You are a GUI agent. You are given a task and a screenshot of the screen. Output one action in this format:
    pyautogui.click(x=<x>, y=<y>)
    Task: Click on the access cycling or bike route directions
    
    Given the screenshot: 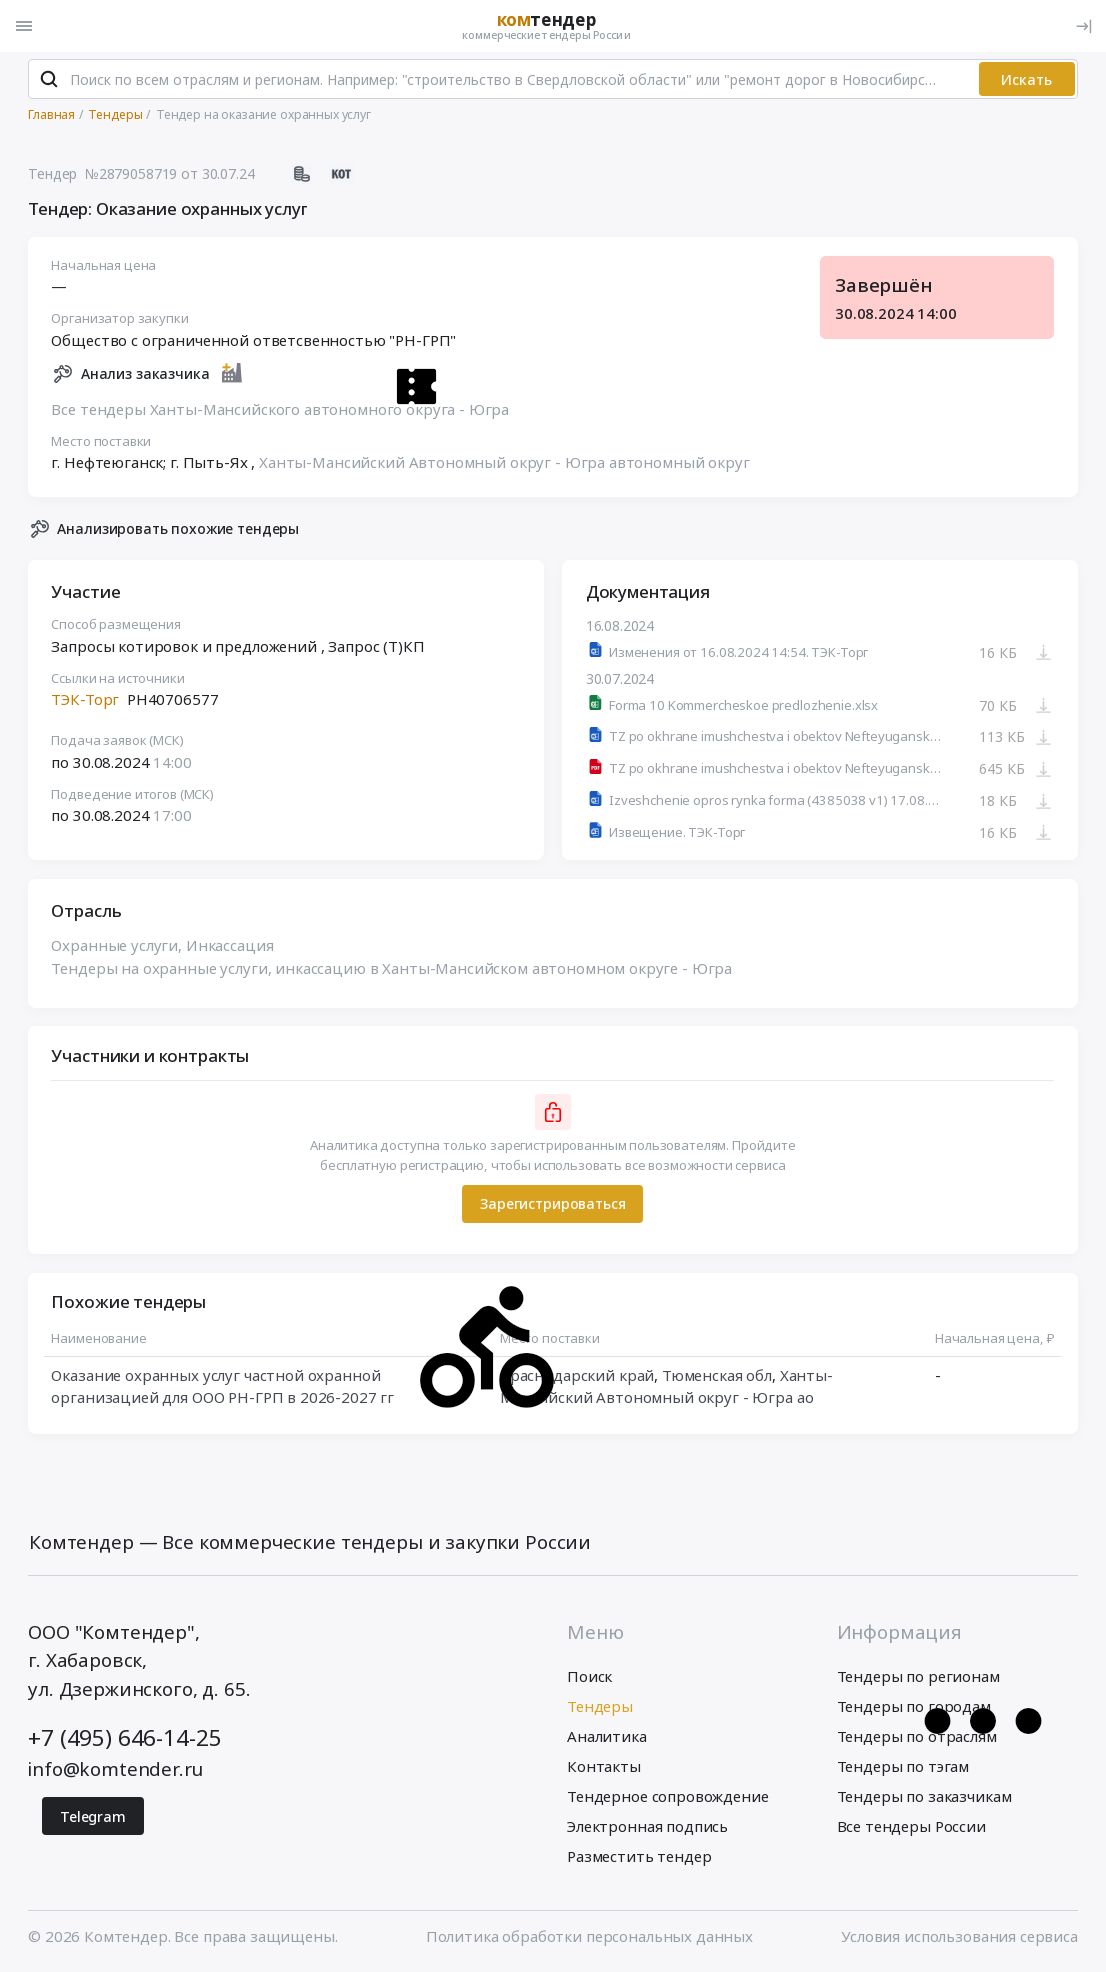 What is the action you would take?
    pyautogui.click(x=487, y=1353)
    